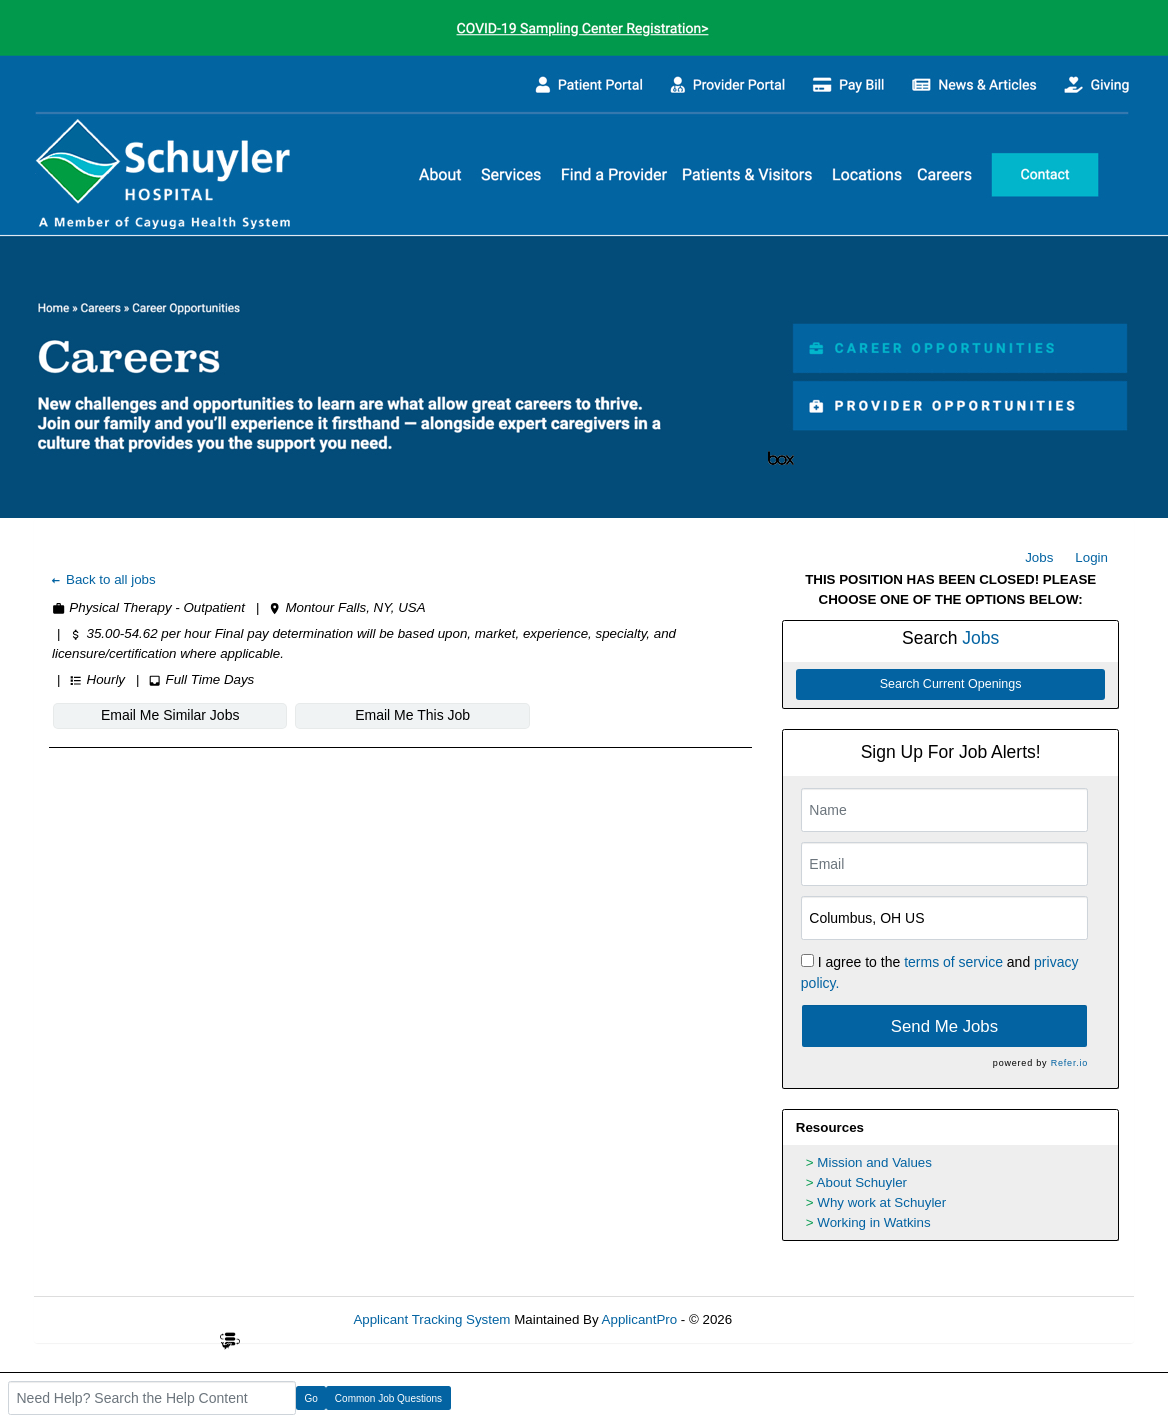 The height and width of the screenshot is (1423, 1168). Describe the element at coordinates (781, 458) in the screenshot. I see `open Box cloud storage app` at that location.